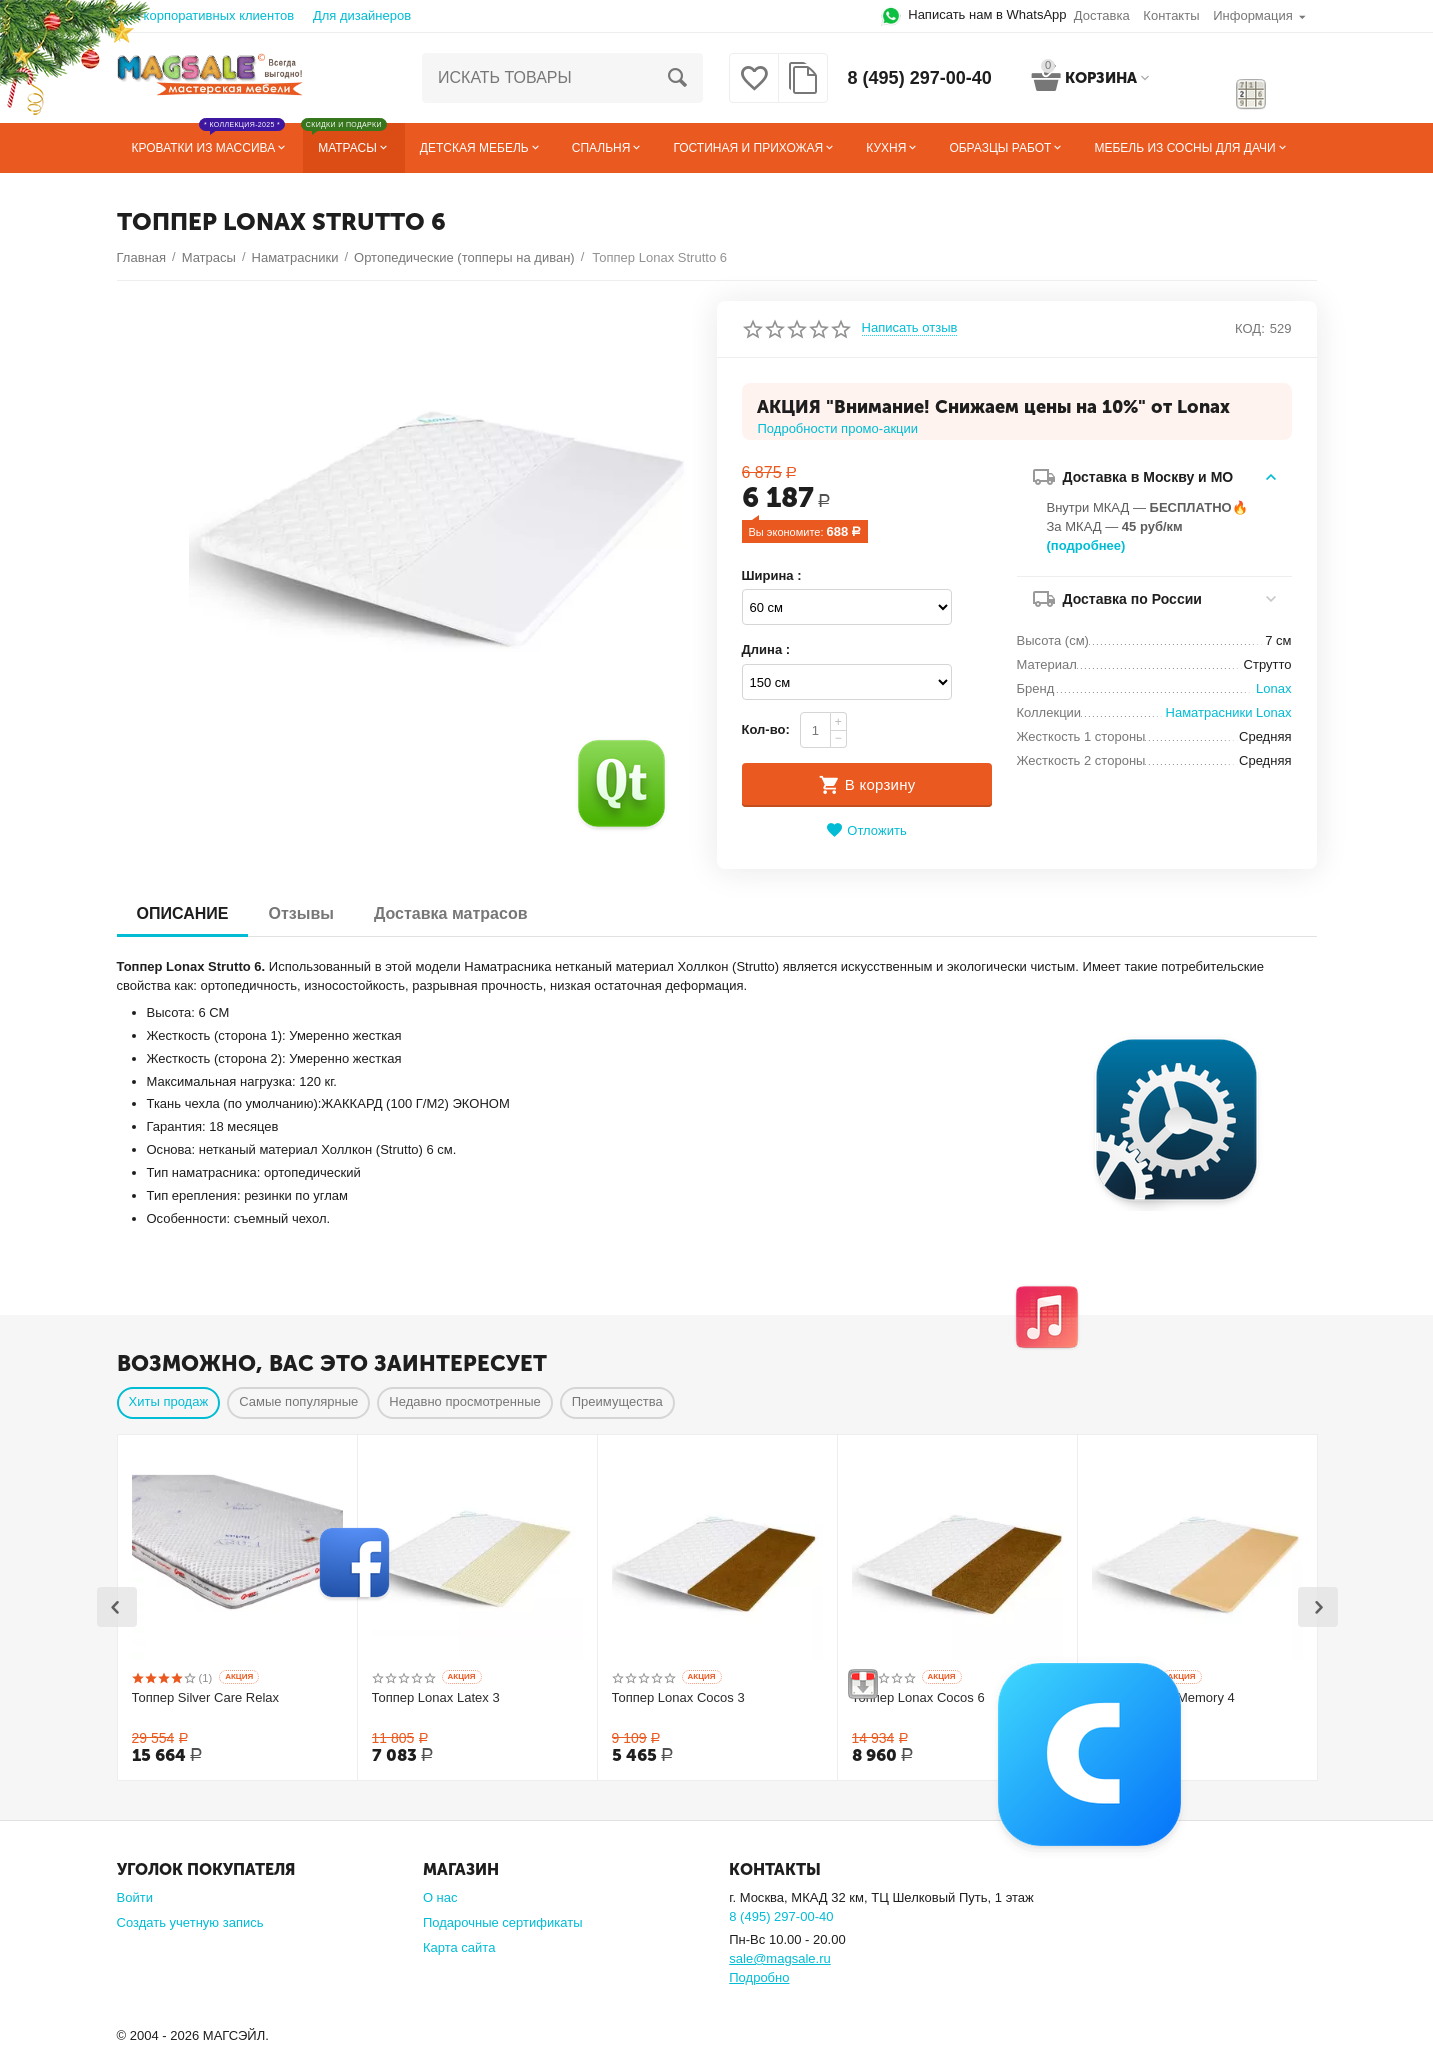 Image resolution: width=1433 pixels, height=2049 pixels. Describe the element at coordinates (1089, 1754) in the screenshot. I see `open the Cura 3D printing slicer application` at that location.